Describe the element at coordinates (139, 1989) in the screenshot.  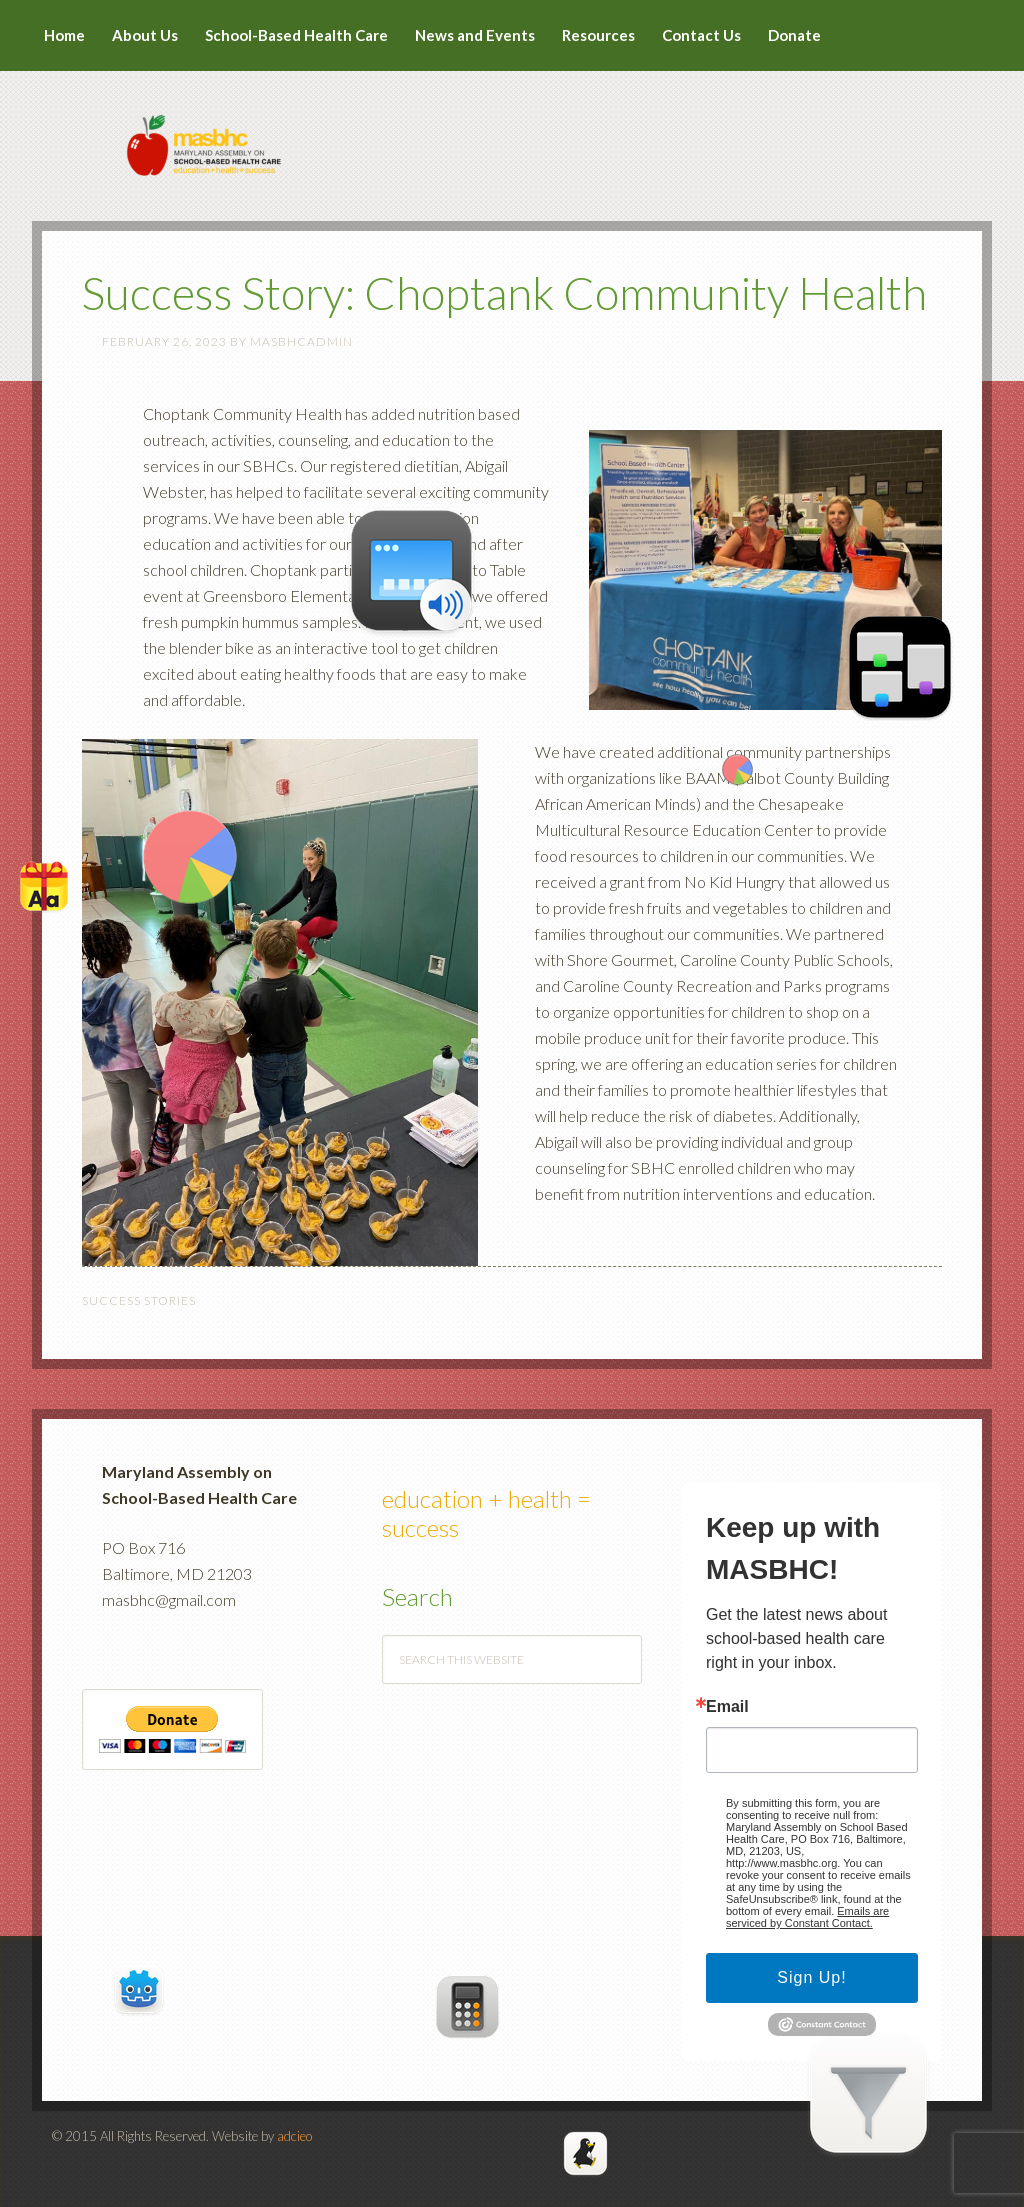
I see `open godot game engine` at that location.